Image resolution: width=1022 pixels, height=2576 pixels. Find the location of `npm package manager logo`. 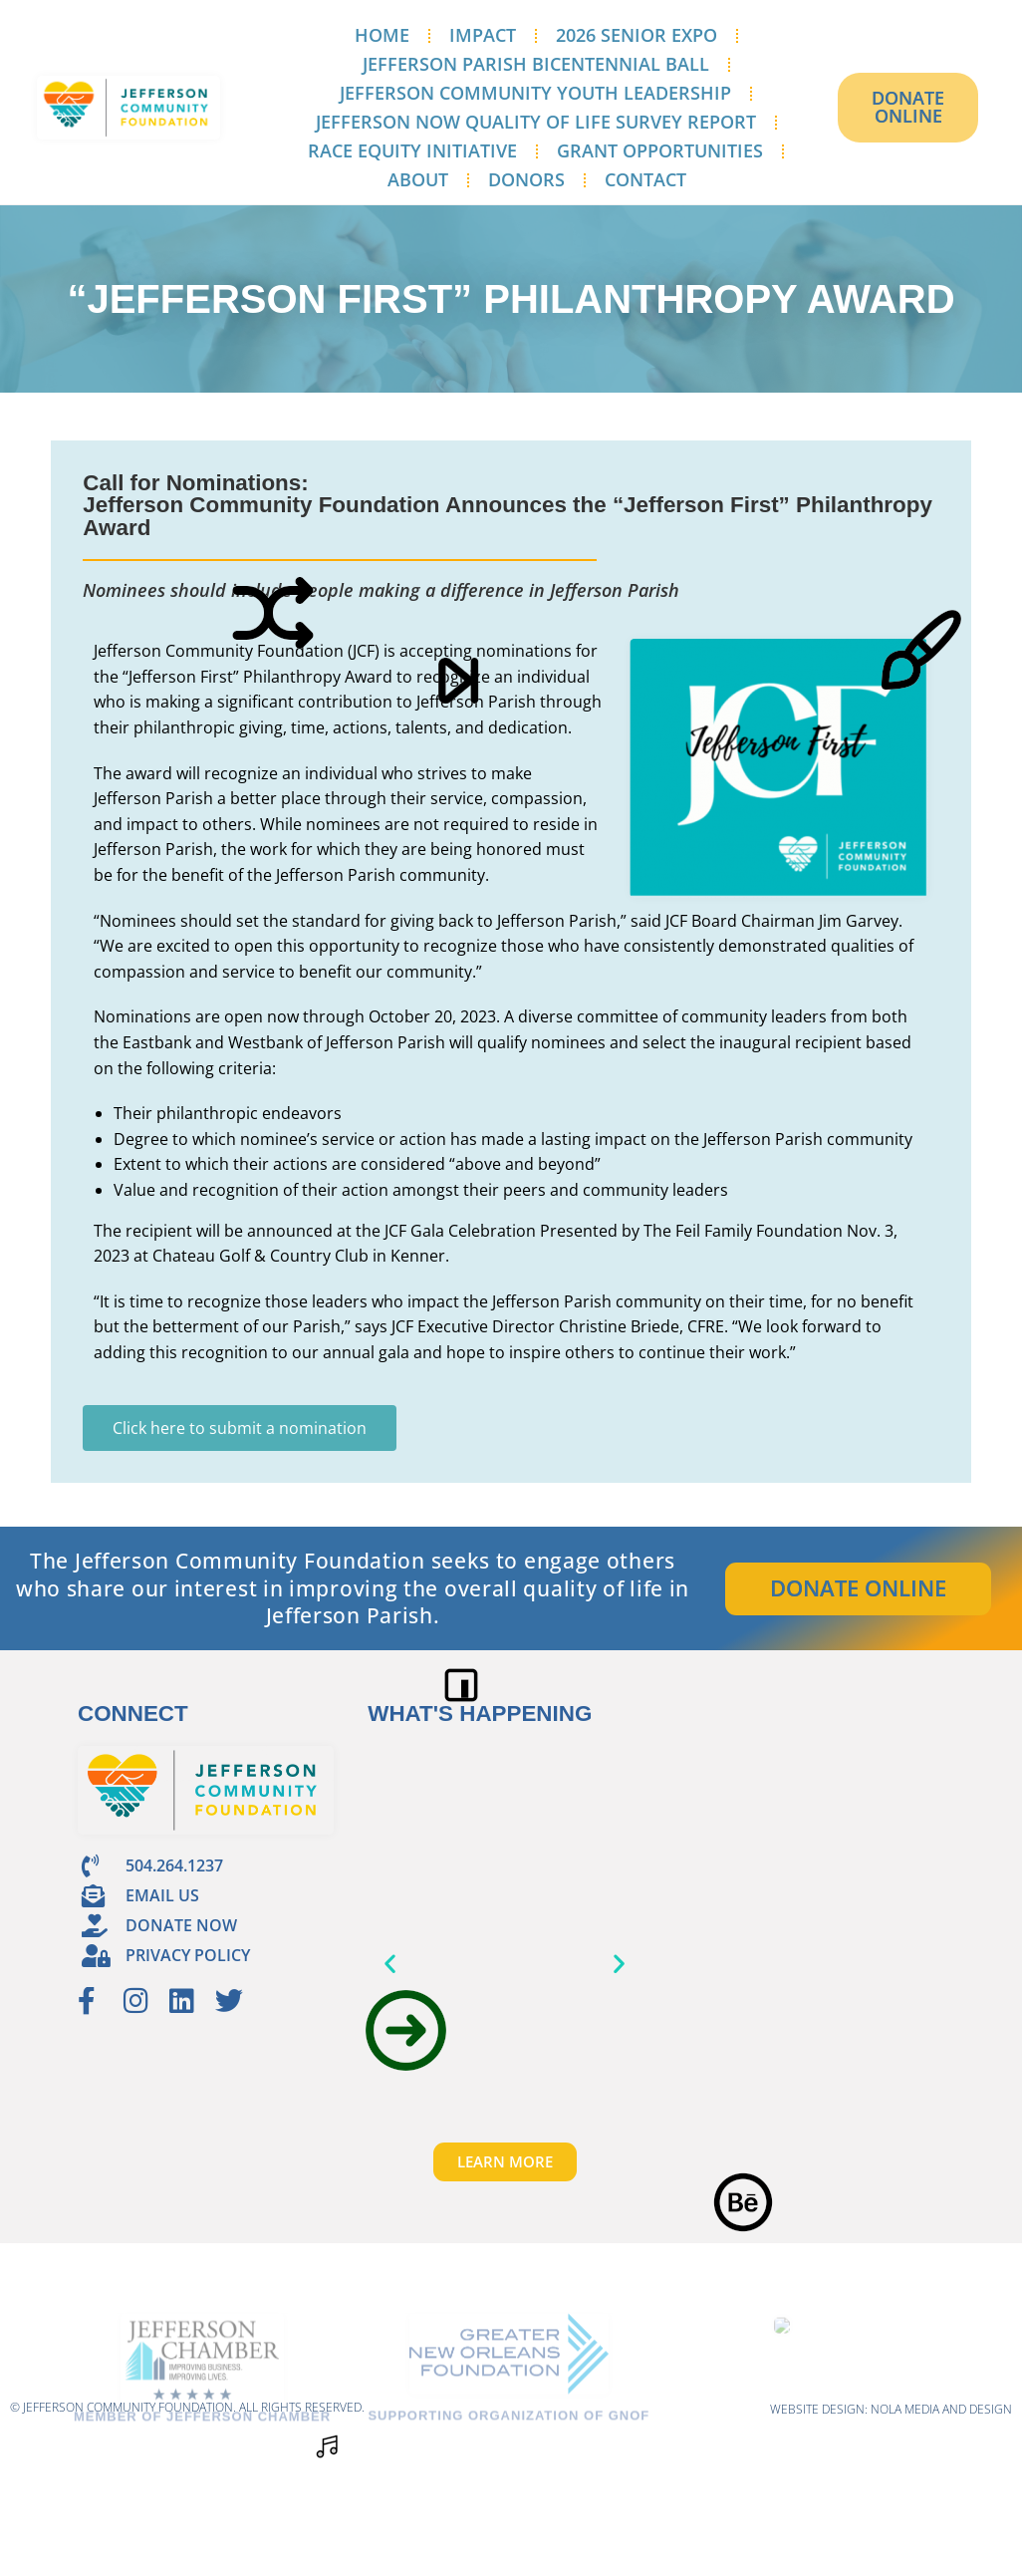

npm package manager logo is located at coordinates (461, 1685).